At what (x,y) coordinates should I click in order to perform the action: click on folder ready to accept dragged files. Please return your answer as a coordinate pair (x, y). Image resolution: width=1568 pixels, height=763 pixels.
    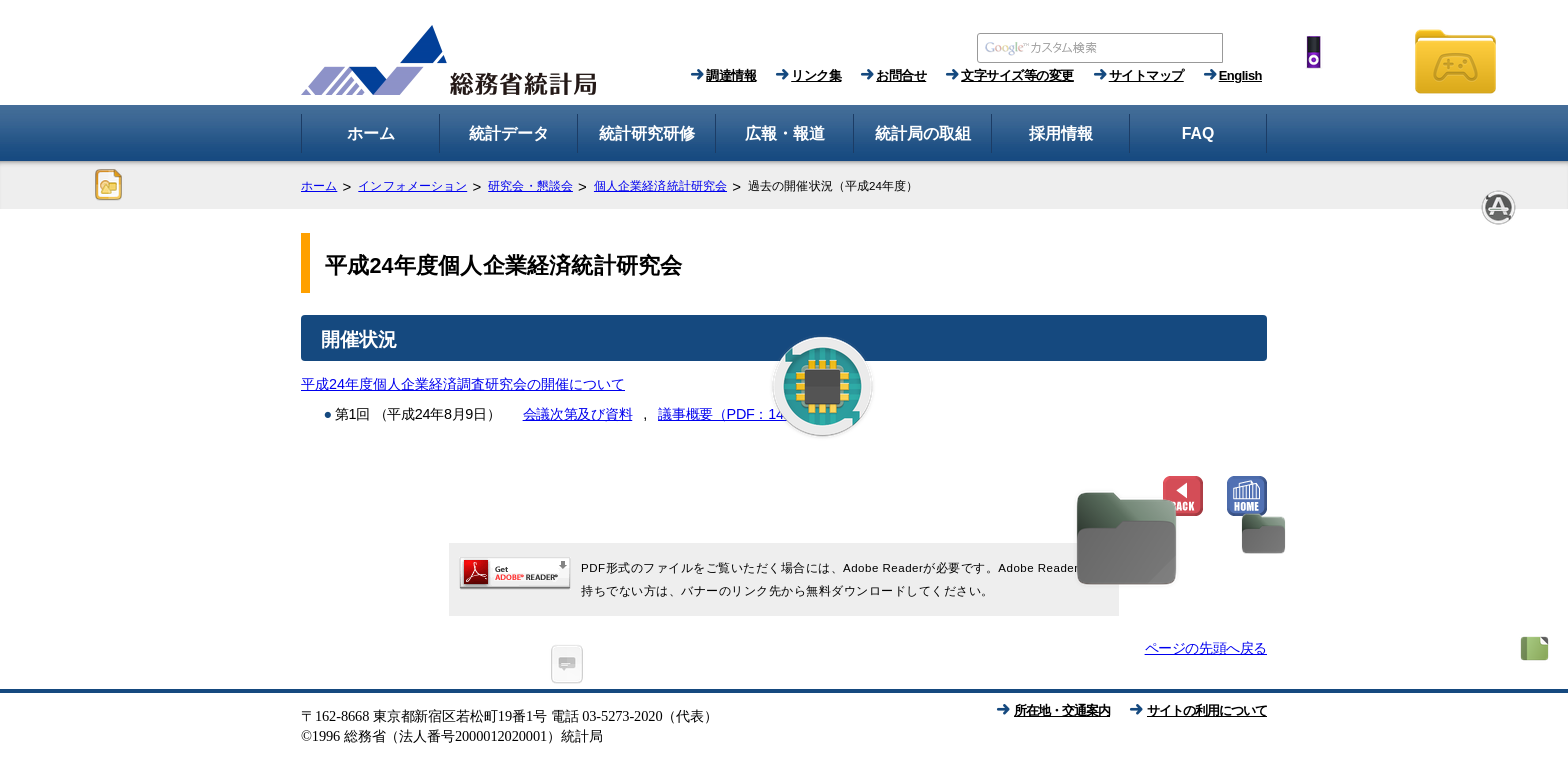
    Looking at the image, I should click on (1126, 538).